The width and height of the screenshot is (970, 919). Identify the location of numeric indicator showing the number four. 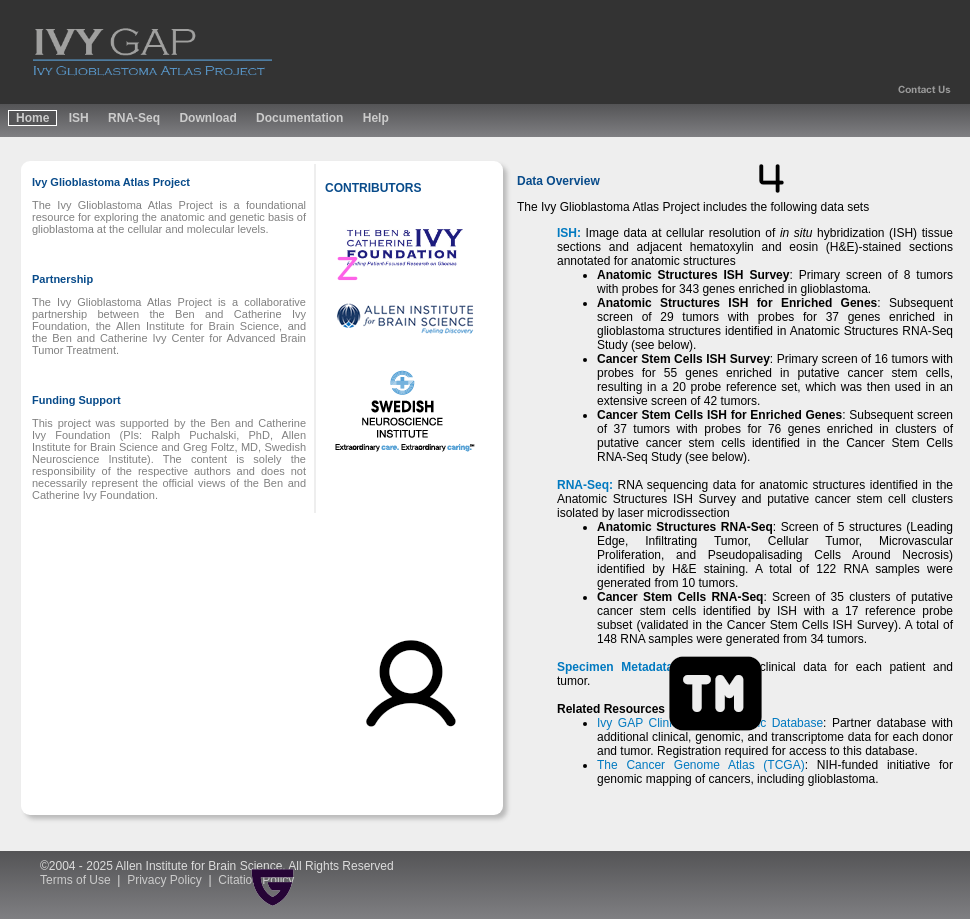
(771, 178).